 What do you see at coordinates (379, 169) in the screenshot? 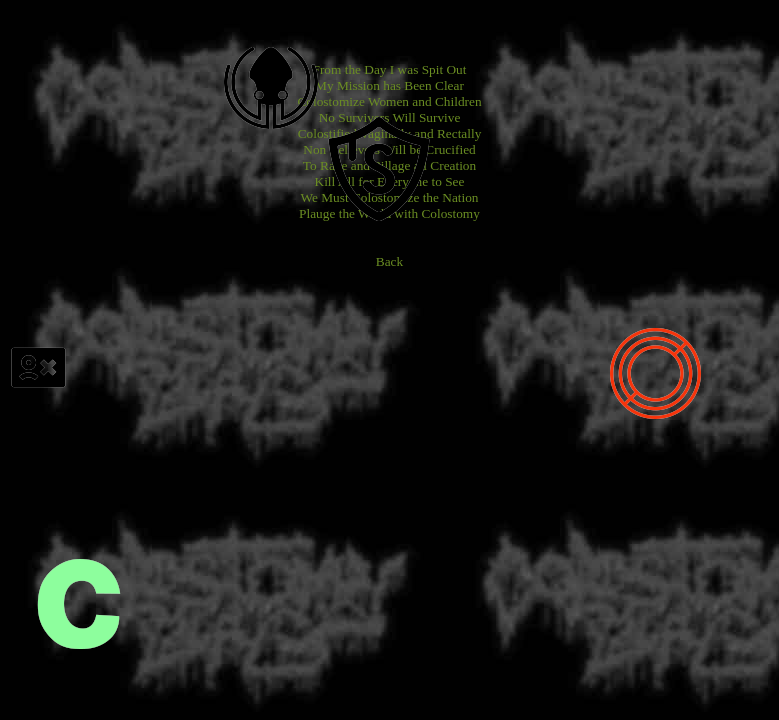
I see `songoda brand logo` at bounding box center [379, 169].